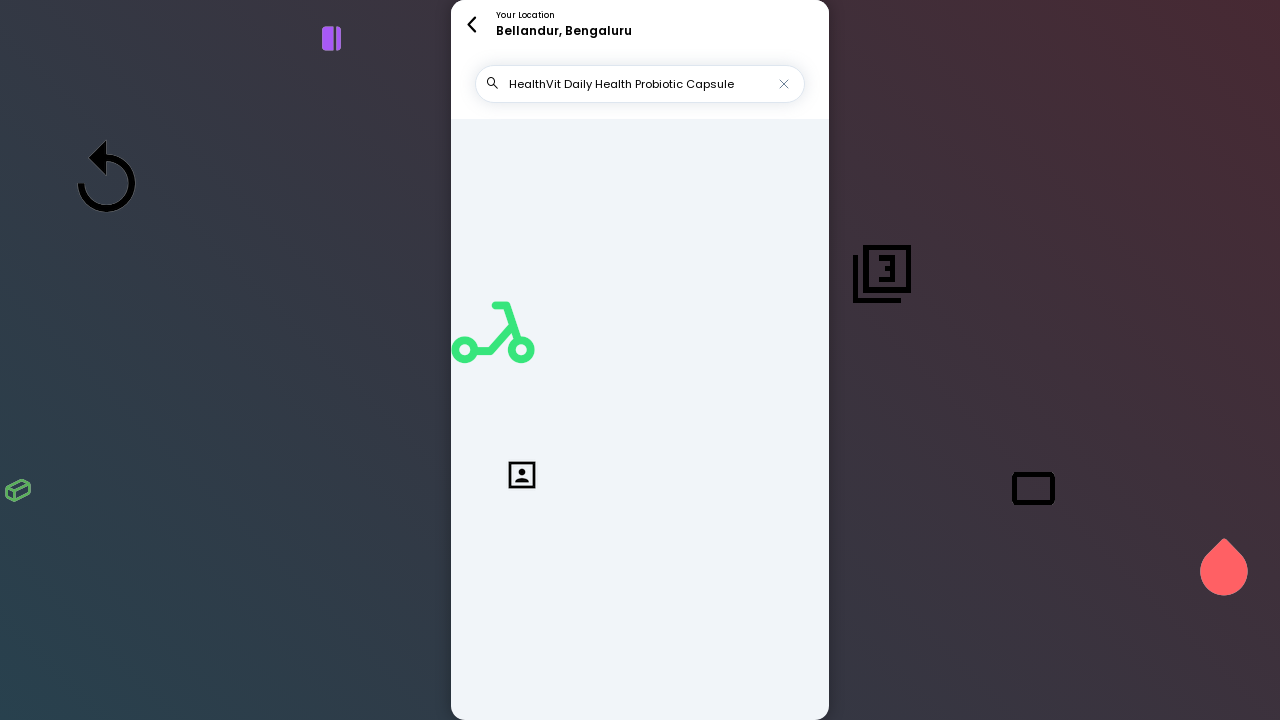 The width and height of the screenshot is (1280, 720). I want to click on open your journal or notebook, so click(331, 38).